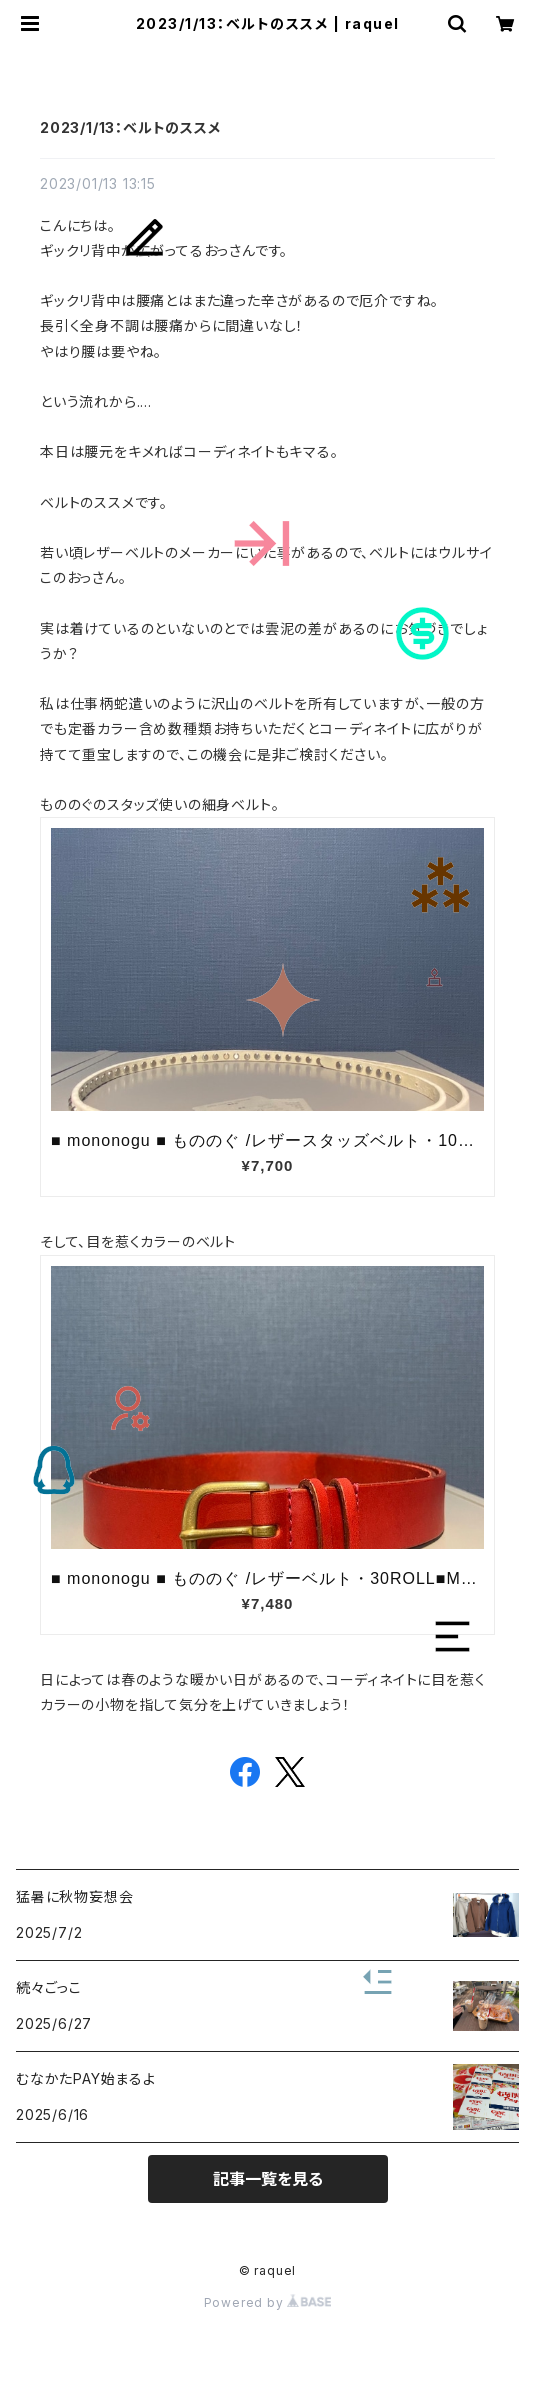  I want to click on collapse the sidebar menu, so click(378, 1982).